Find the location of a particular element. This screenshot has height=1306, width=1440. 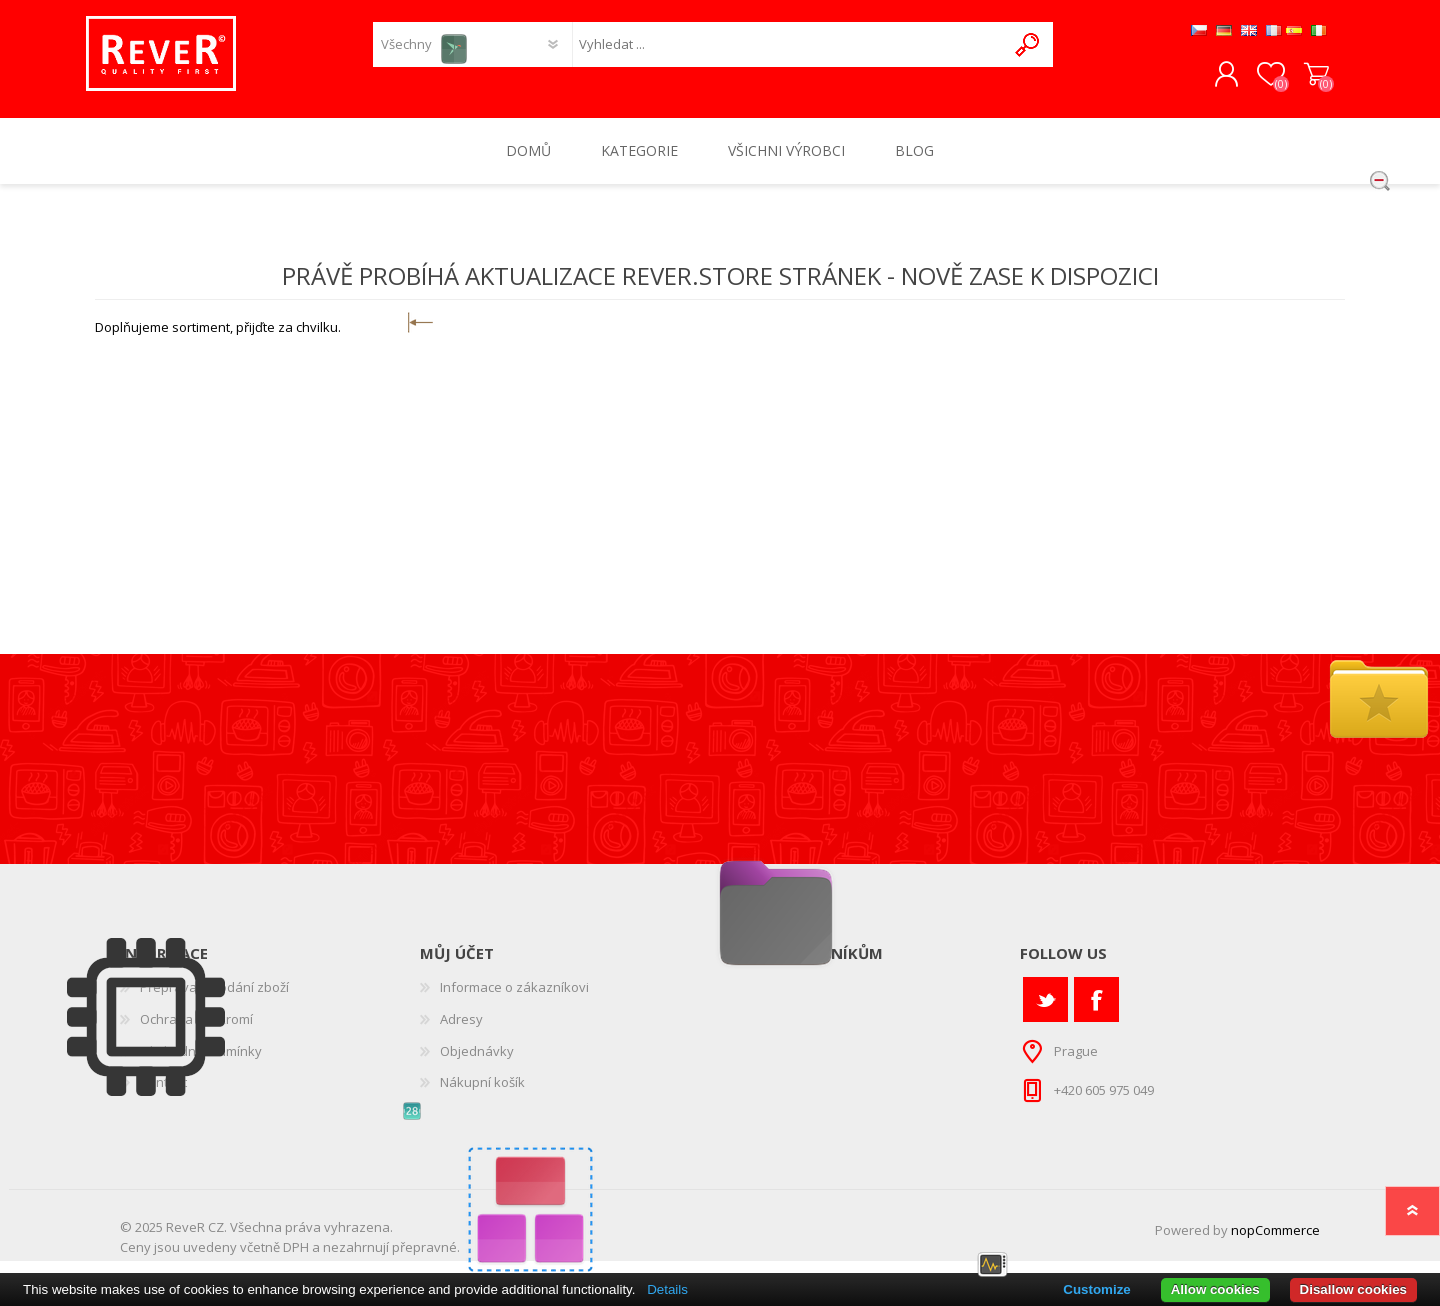

snap application package file is located at coordinates (454, 49).